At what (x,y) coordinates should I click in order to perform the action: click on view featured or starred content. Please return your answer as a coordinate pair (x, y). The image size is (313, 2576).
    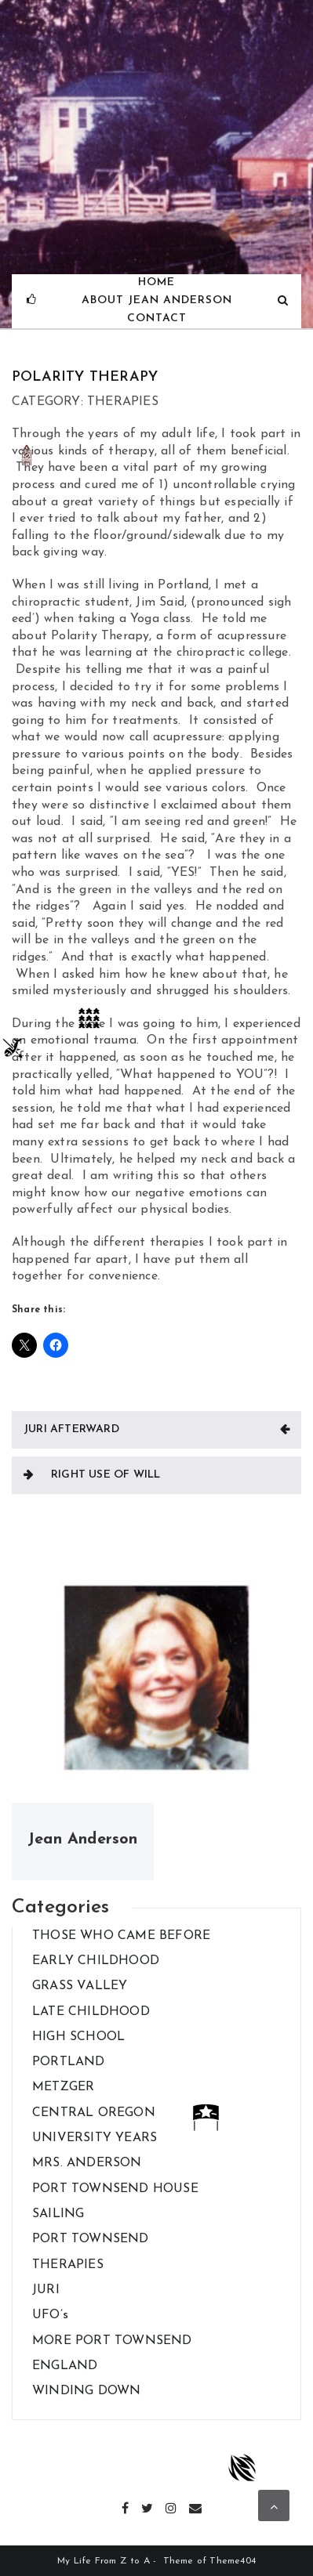
    Looking at the image, I should click on (206, 2117).